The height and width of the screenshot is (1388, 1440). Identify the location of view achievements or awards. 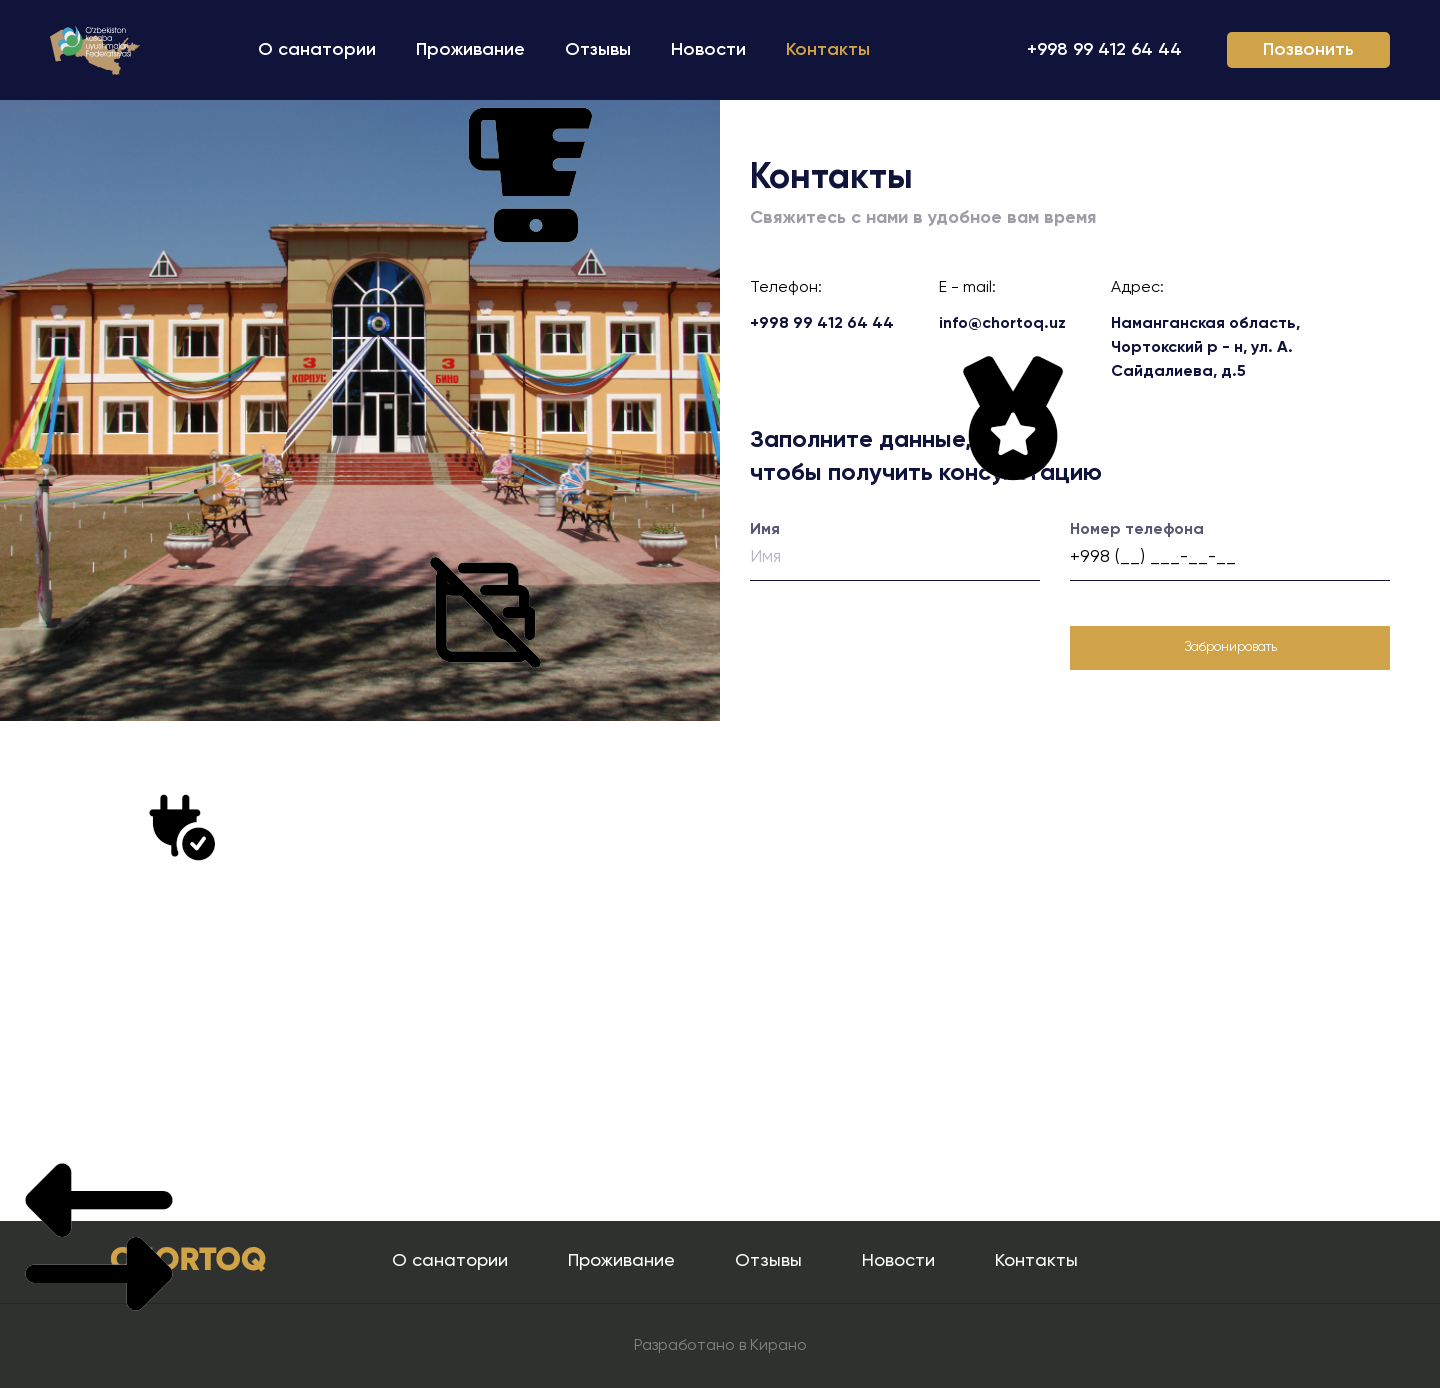
(1013, 421).